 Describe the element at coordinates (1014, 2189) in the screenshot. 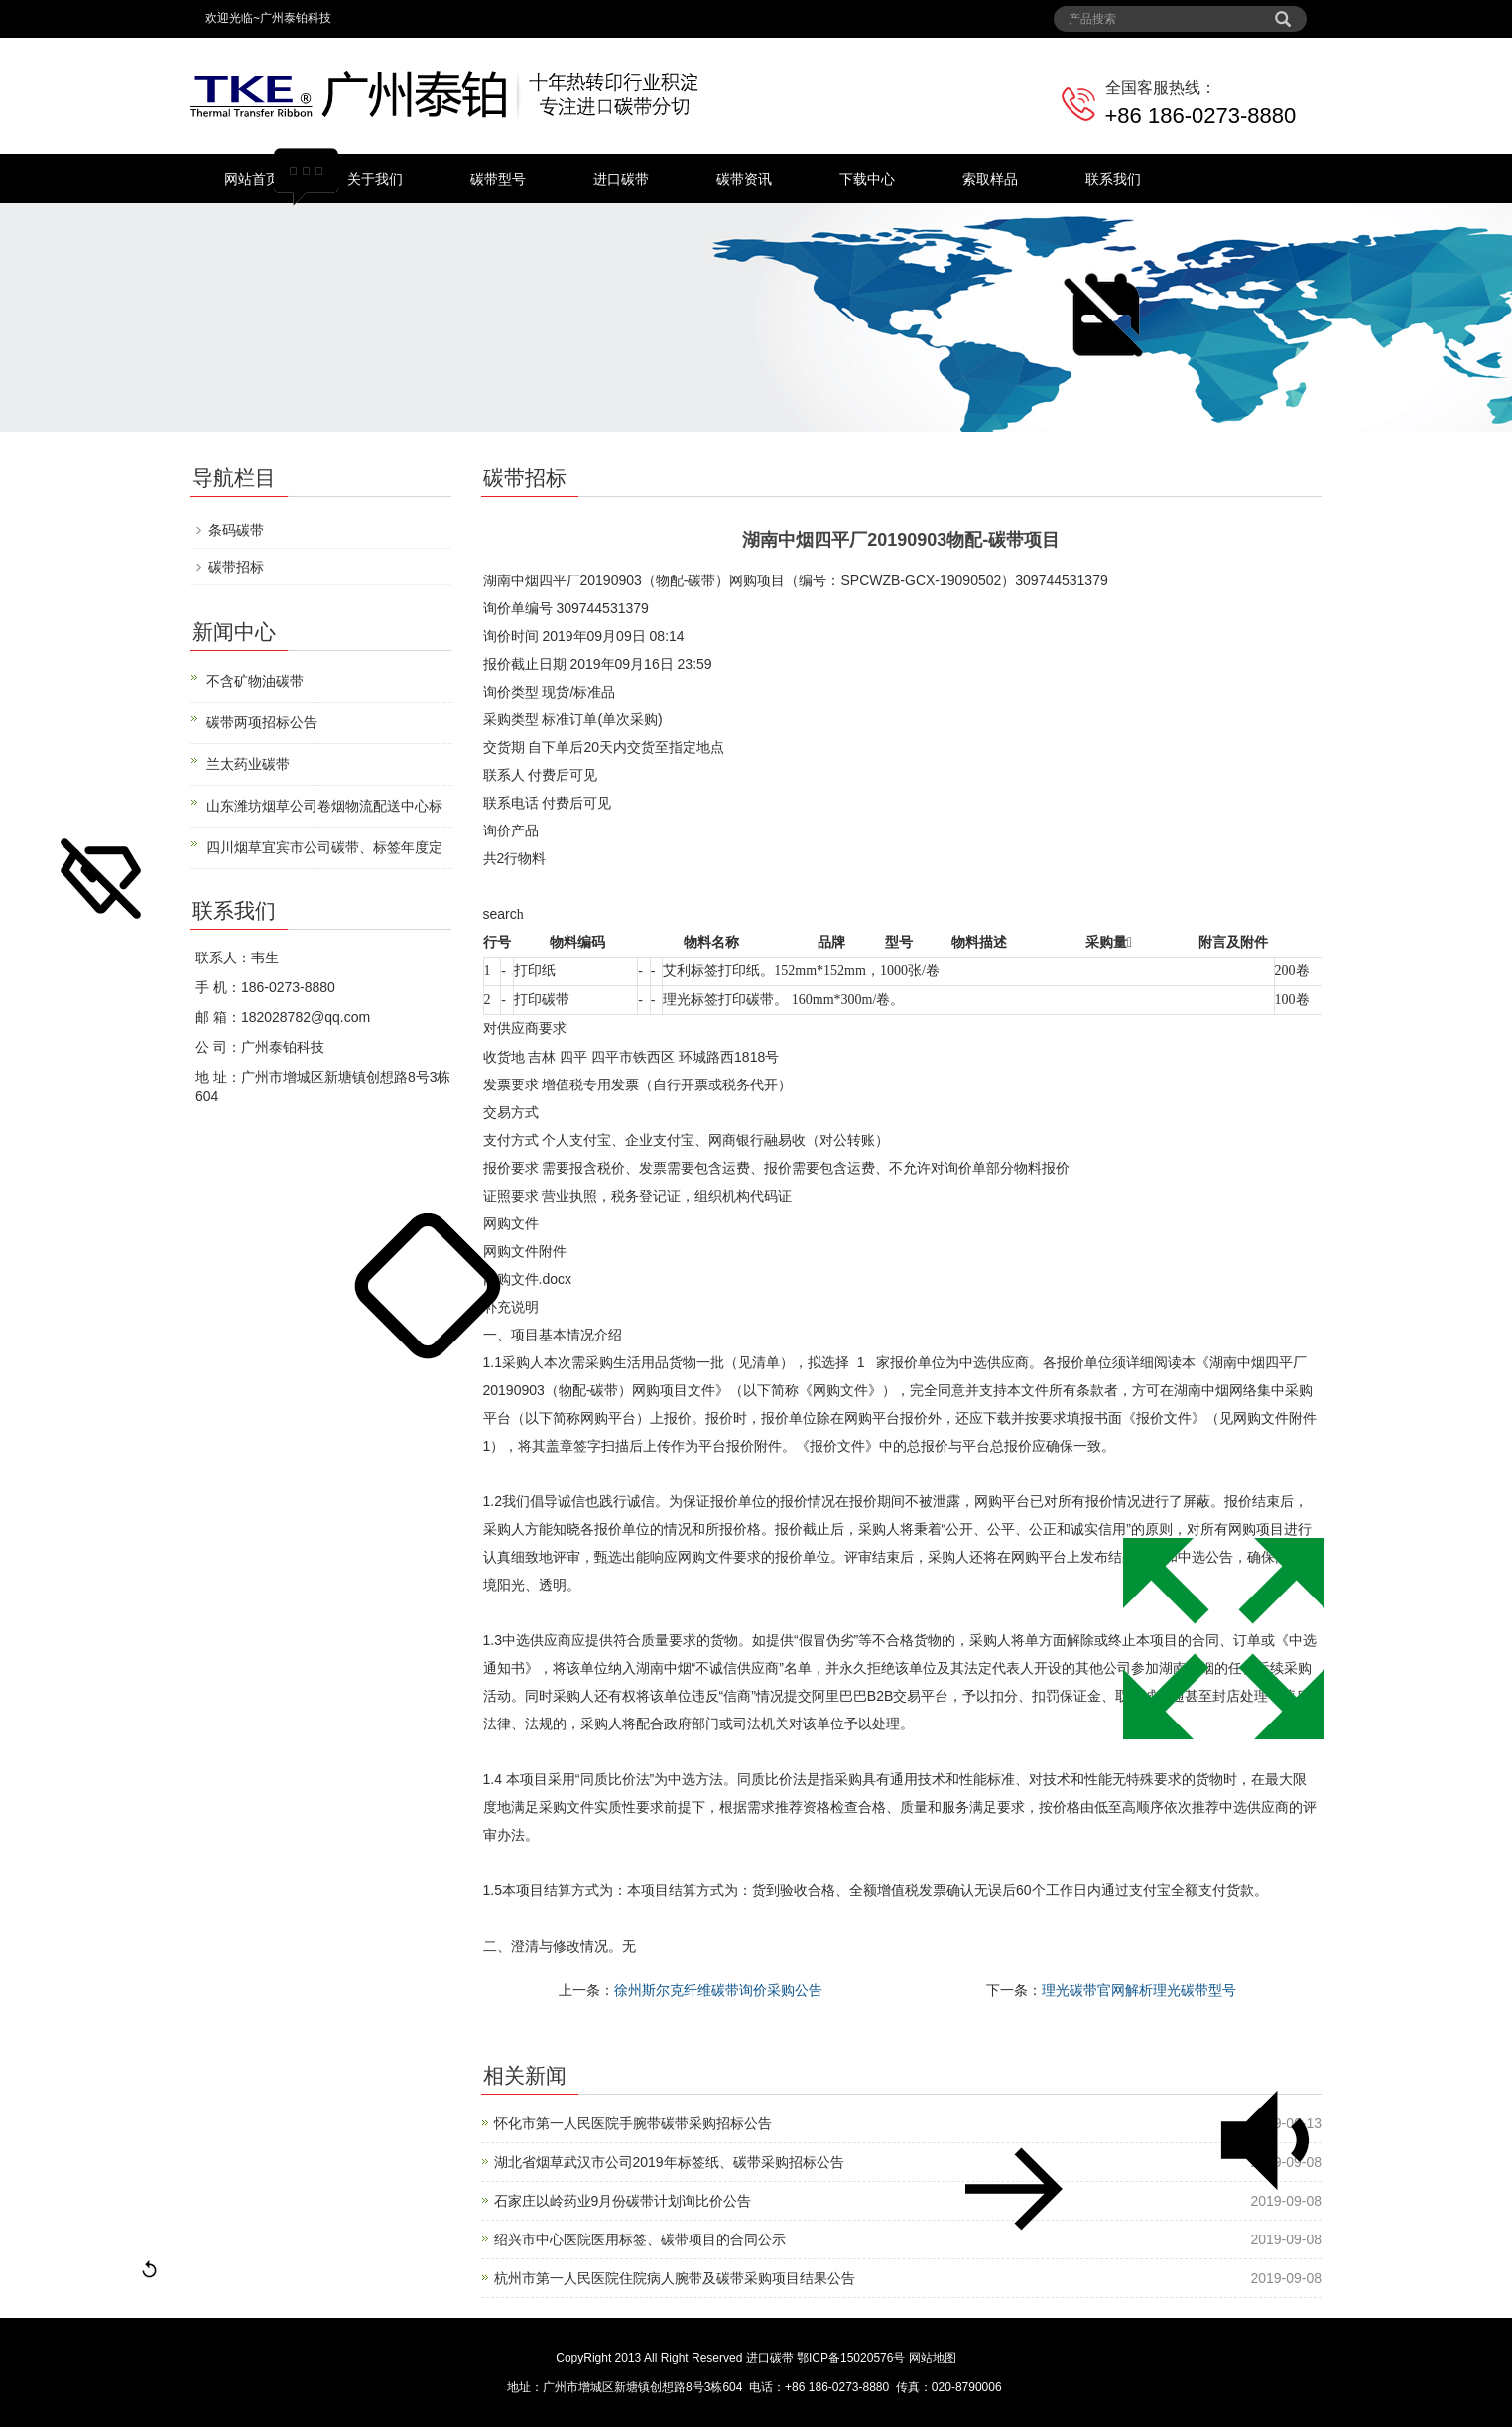

I see `navigate to the next item or page` at that location.